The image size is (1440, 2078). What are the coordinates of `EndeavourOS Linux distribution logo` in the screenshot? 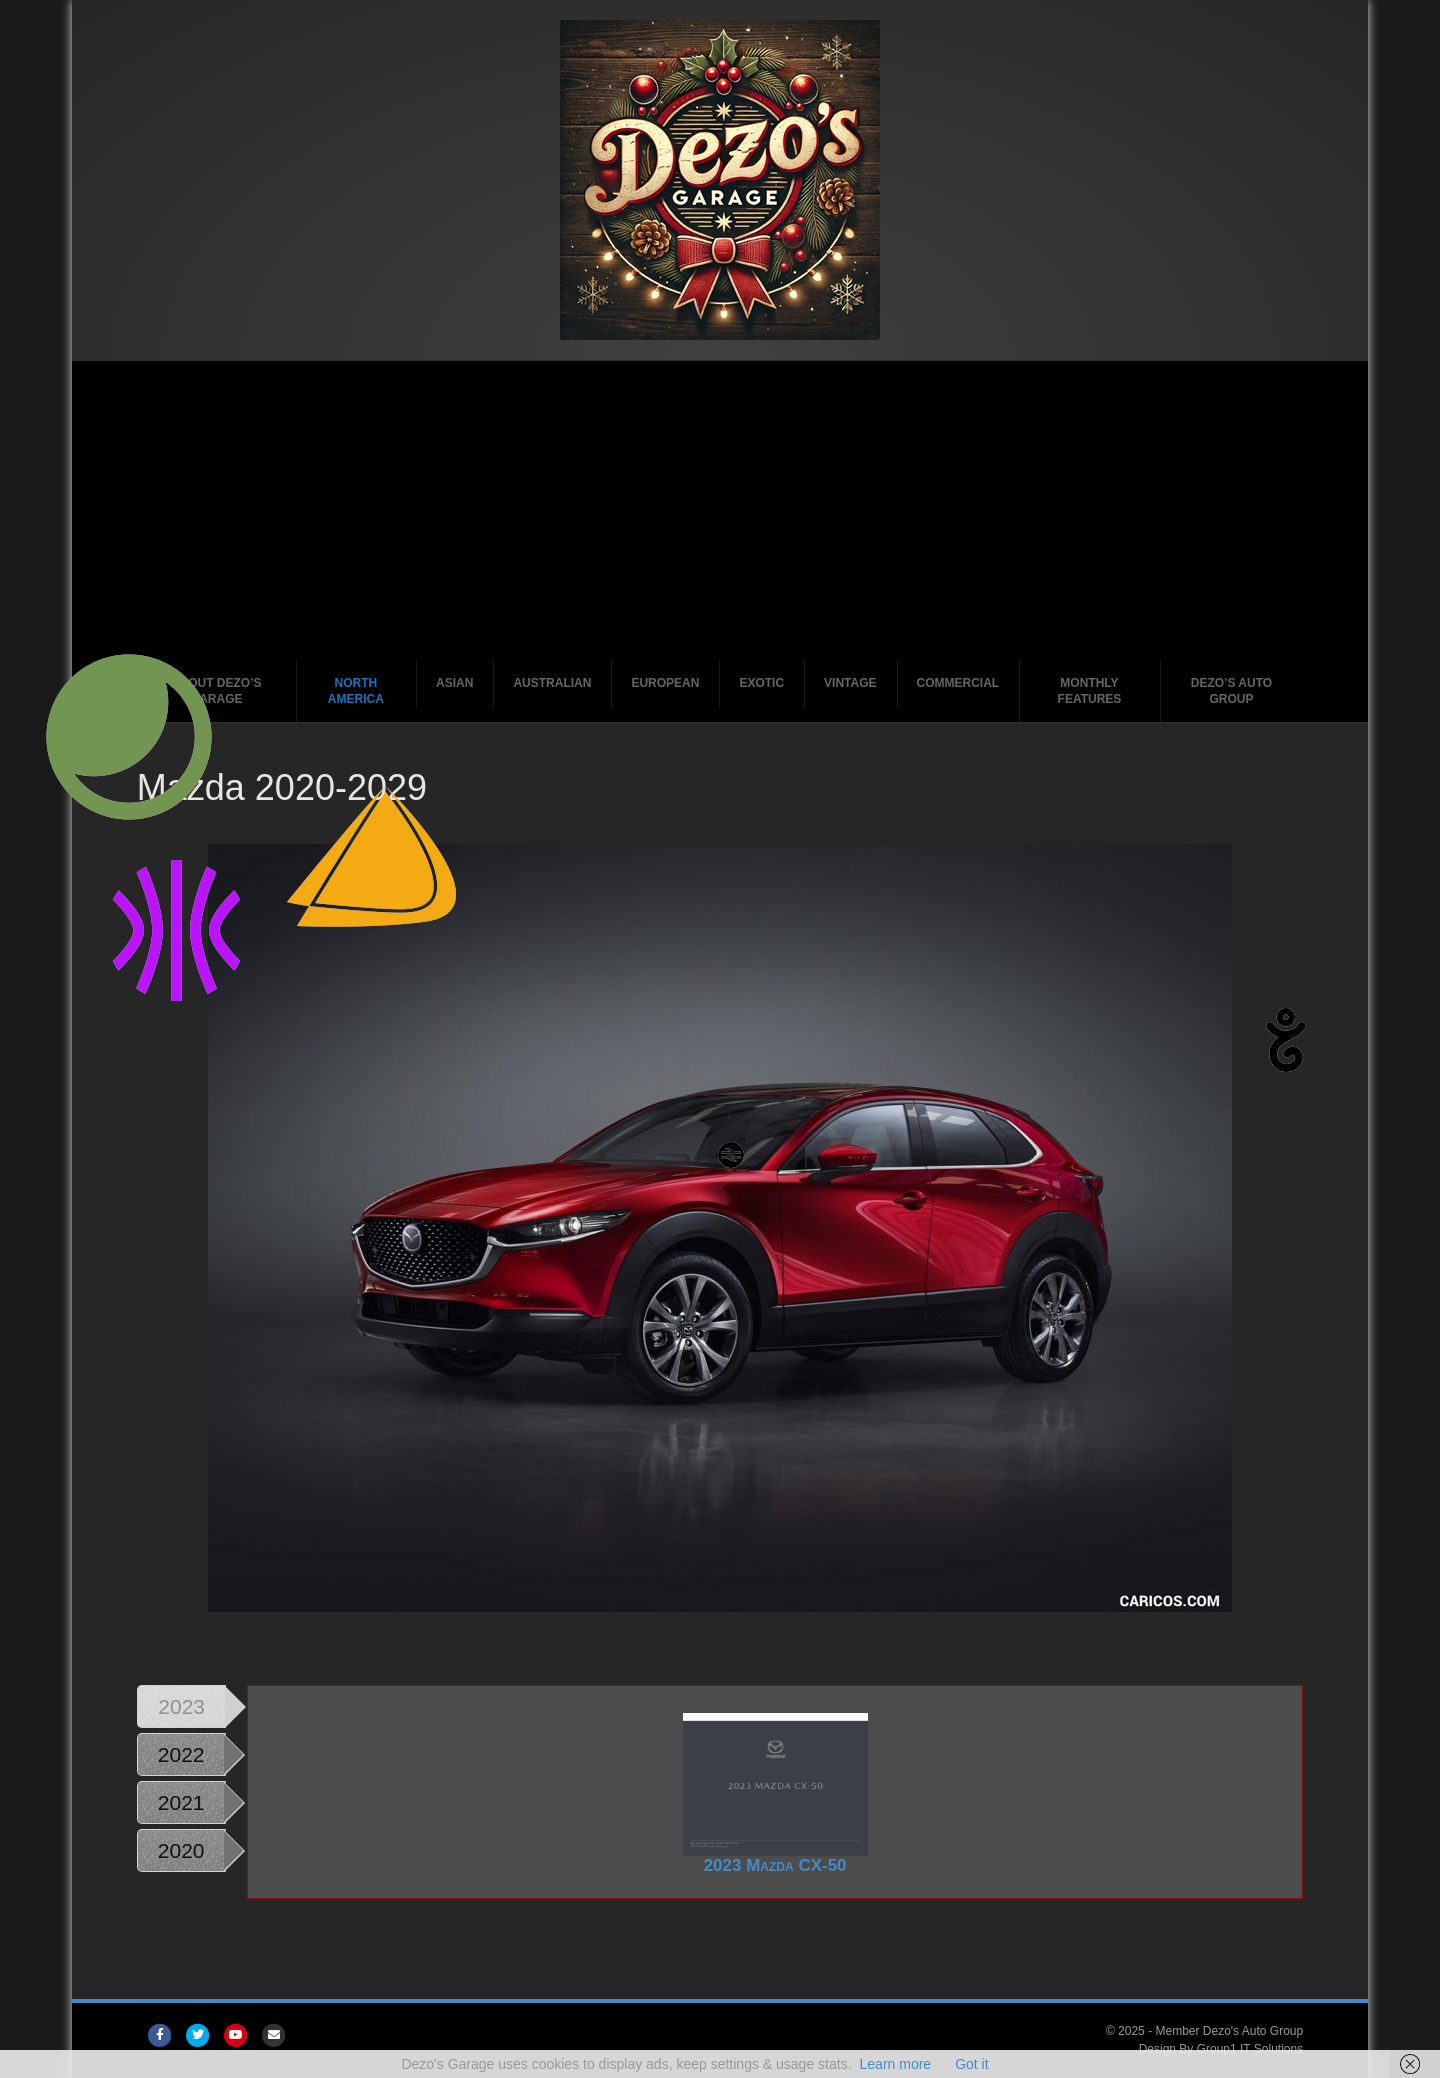 It's located at (371, 856).